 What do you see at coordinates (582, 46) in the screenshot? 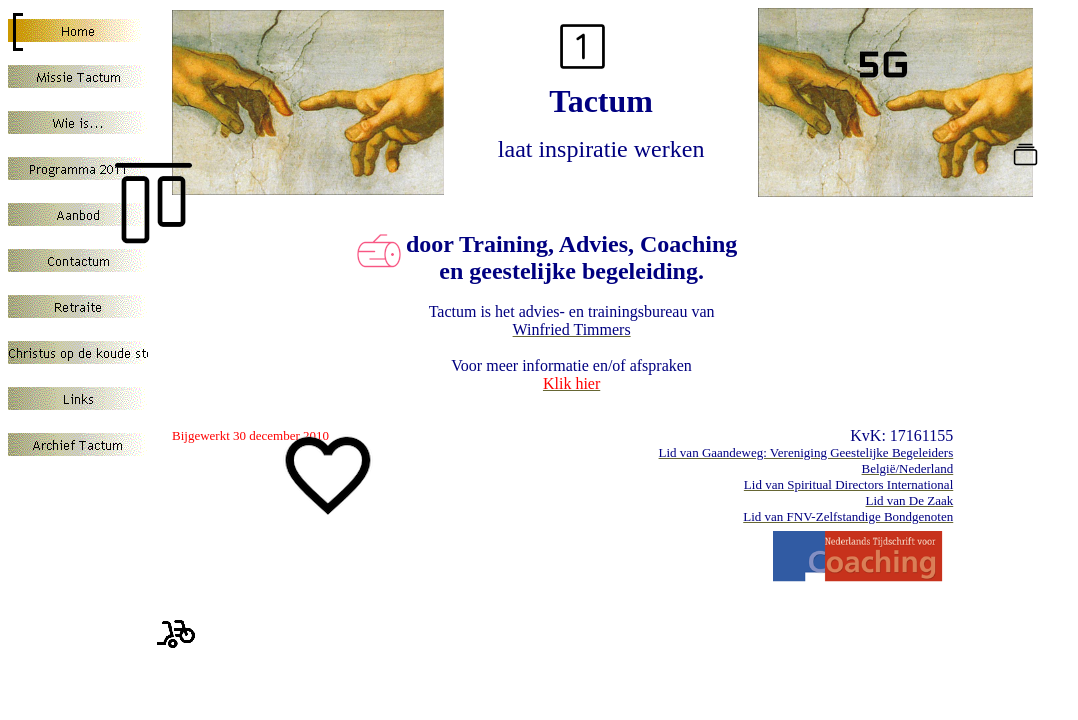
I see `indicates step one in a multi-step process` at bounding box center [582, 46].